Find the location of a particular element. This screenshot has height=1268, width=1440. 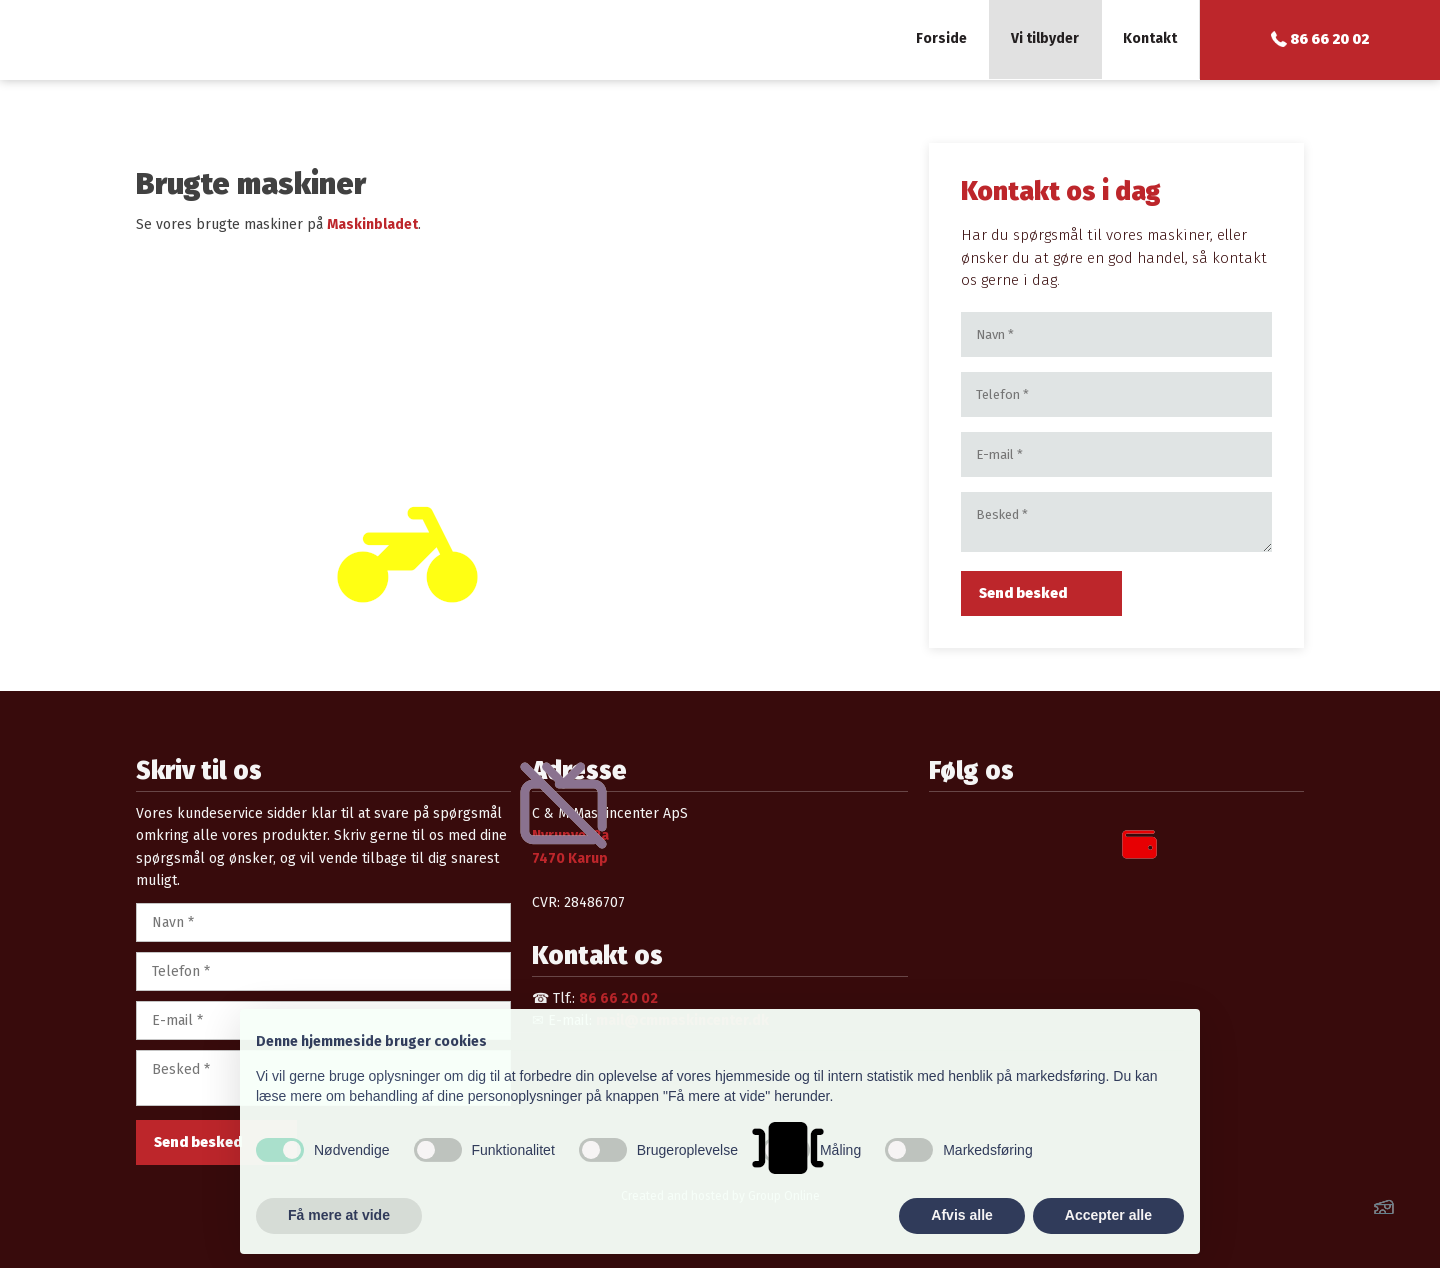

access your wallet or payment methods is located at coordinates (1139, 845).